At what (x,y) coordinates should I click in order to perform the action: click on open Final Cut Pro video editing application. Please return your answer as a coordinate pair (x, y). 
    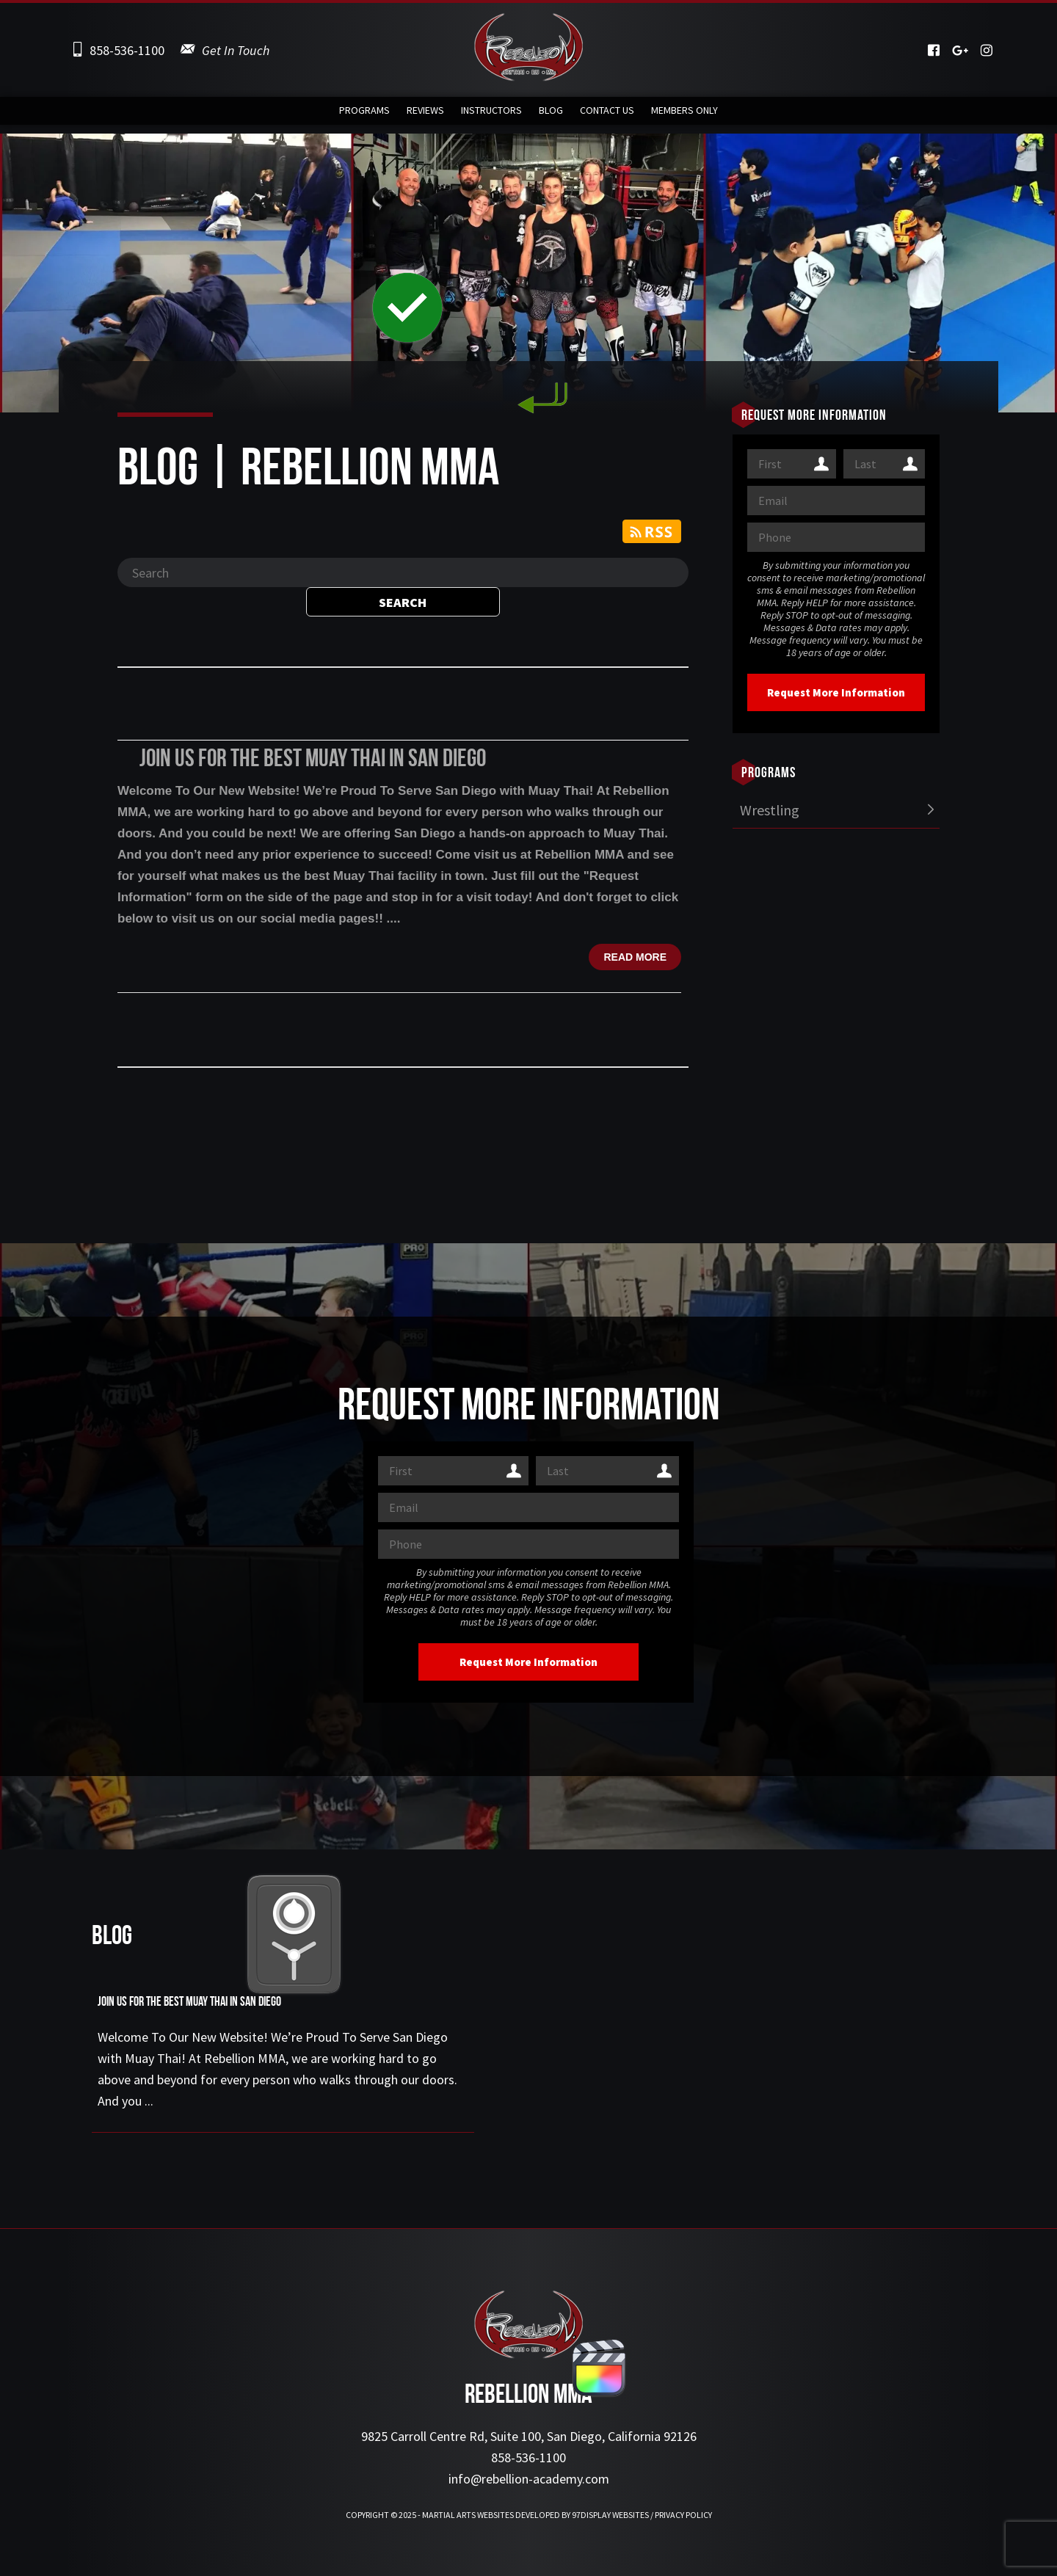
    Looking at the image, I should click on (599, 2370).